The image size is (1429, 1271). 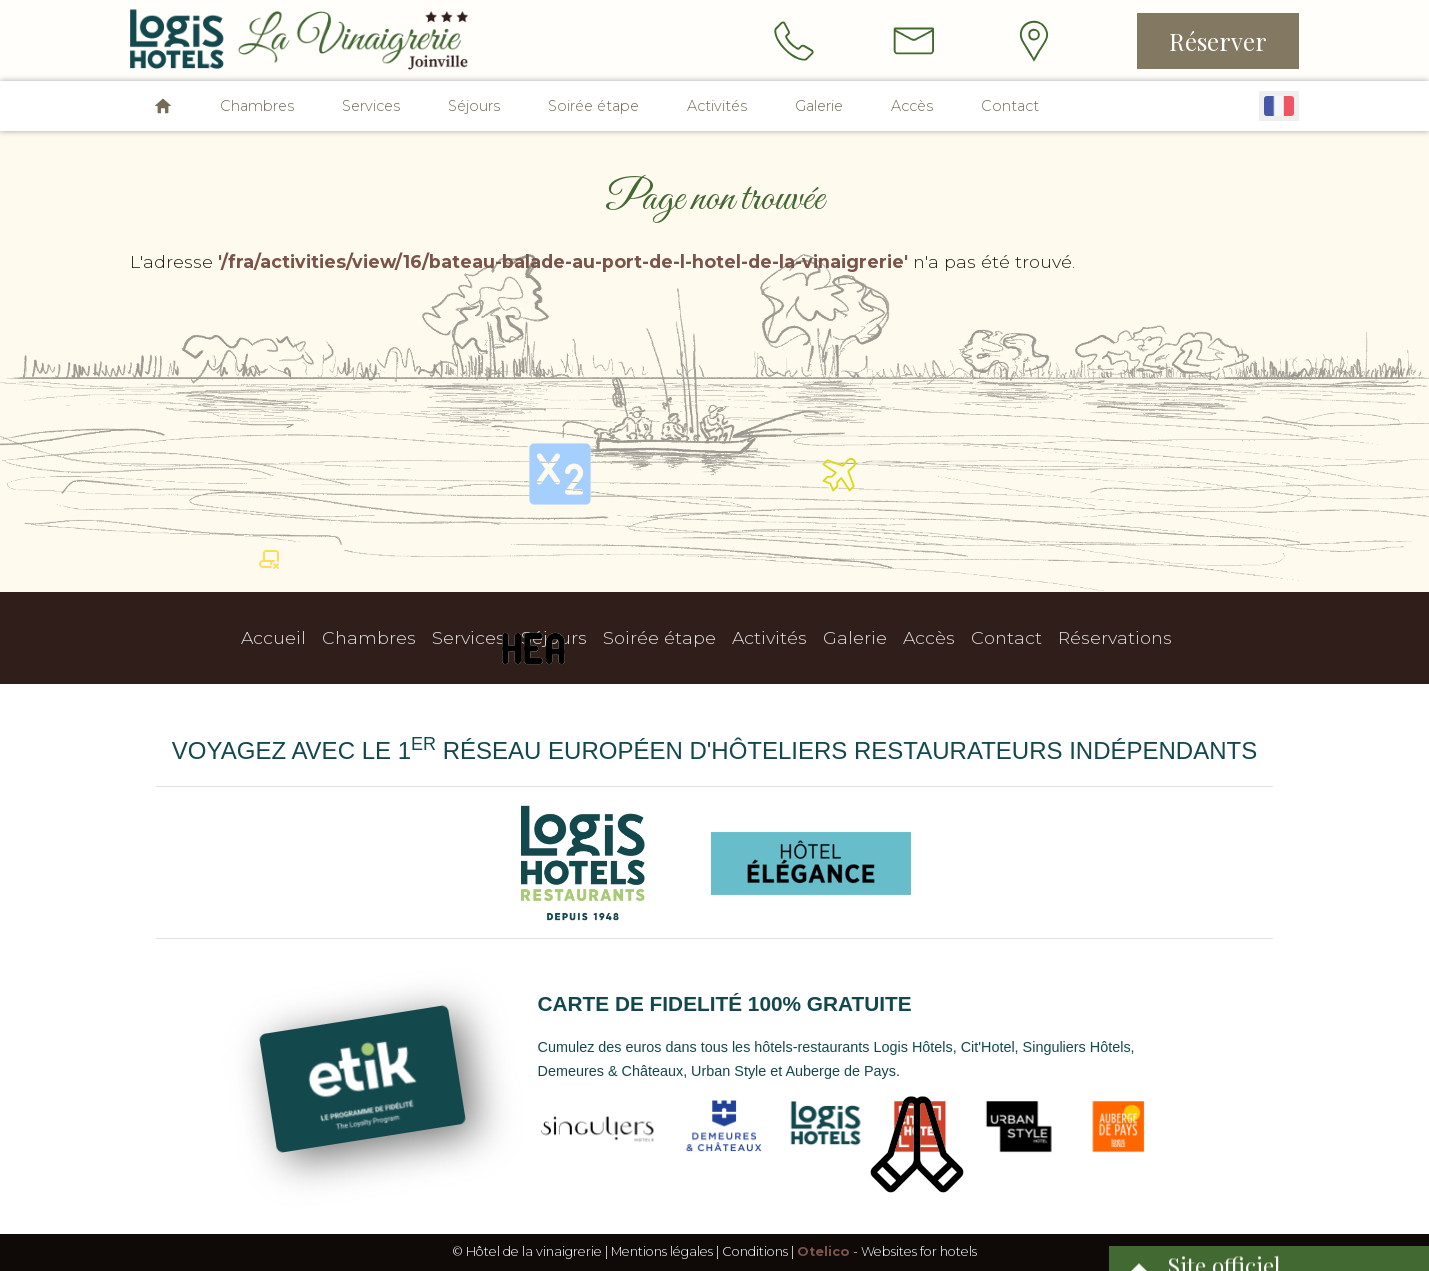 I want to click on remove or delete a script, so click(x=269, y=559).